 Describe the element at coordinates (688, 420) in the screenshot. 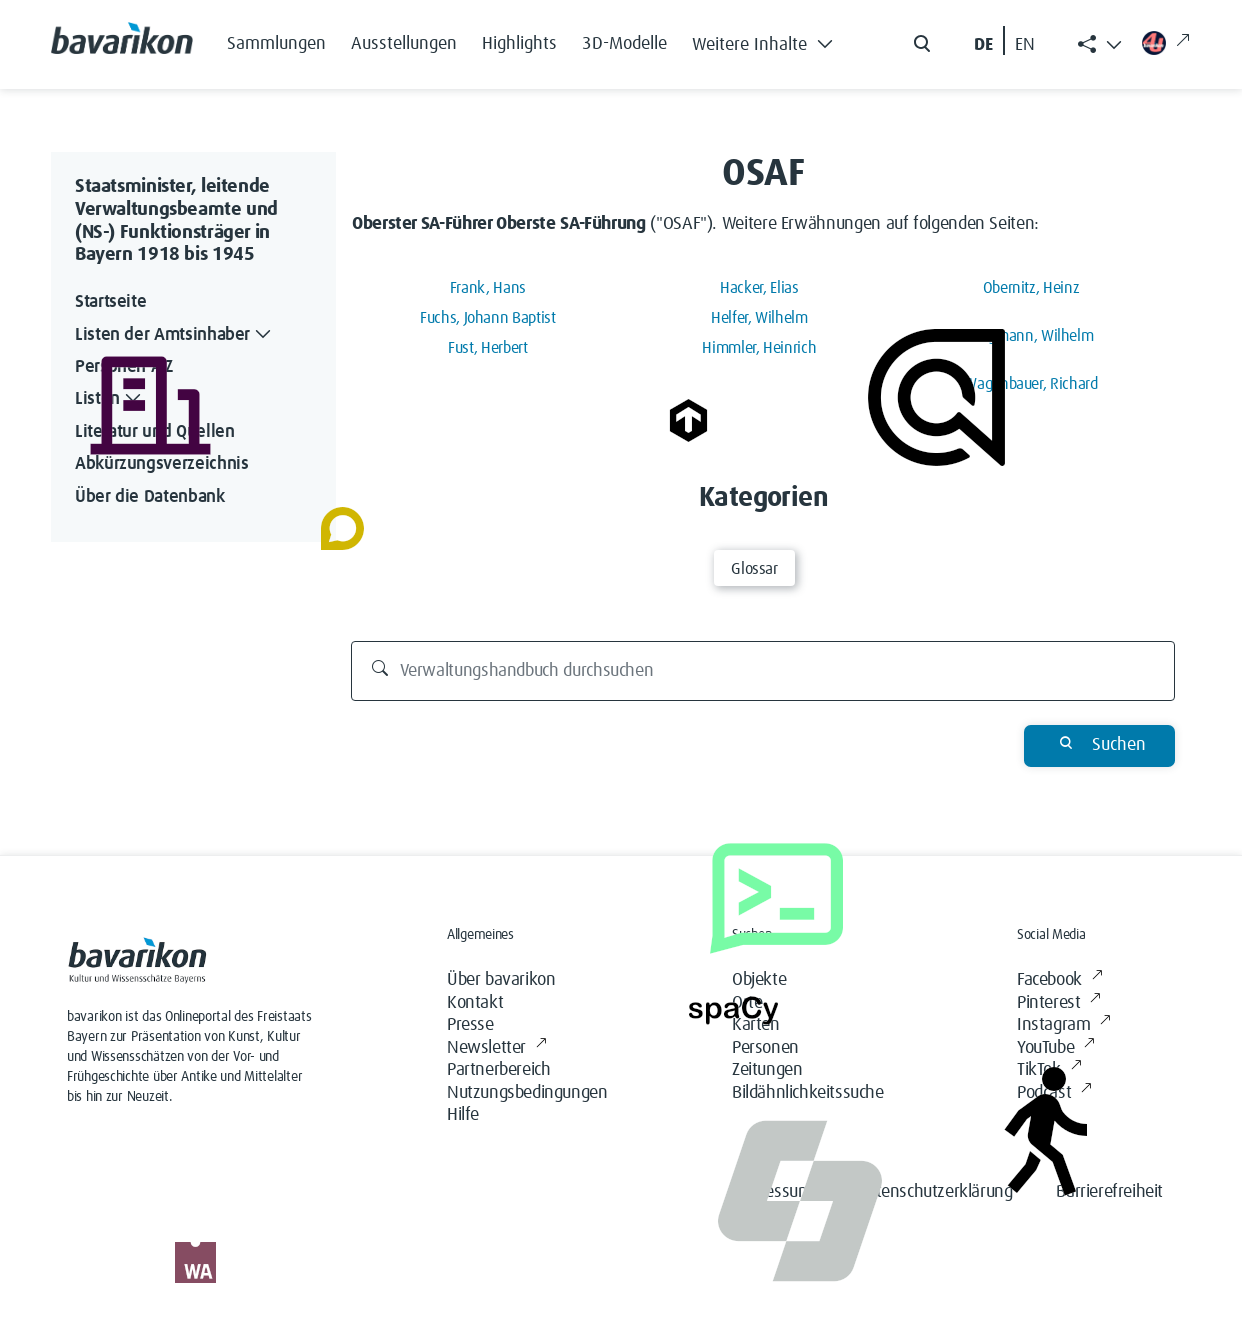

I see `open checkmk monitoring dashboard` at that location.